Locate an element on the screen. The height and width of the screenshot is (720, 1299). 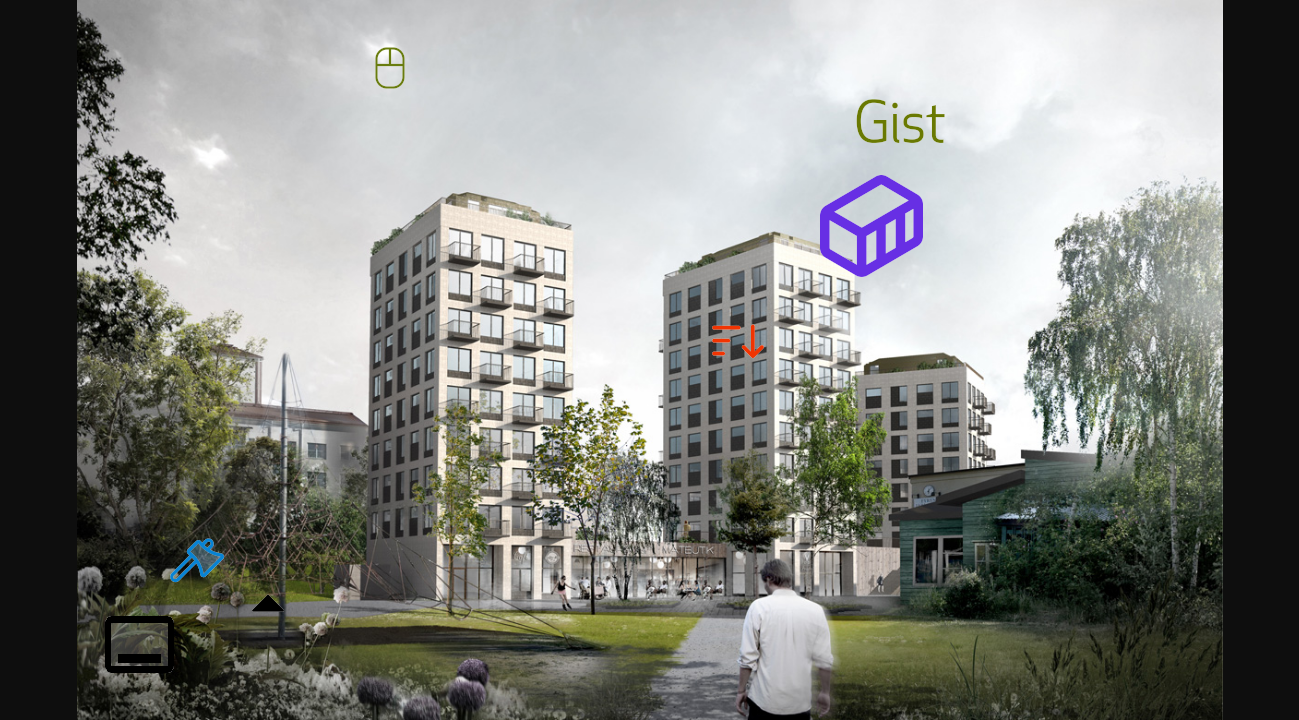
adjust mouse or pointer settings is located at coordinates (390, 68).